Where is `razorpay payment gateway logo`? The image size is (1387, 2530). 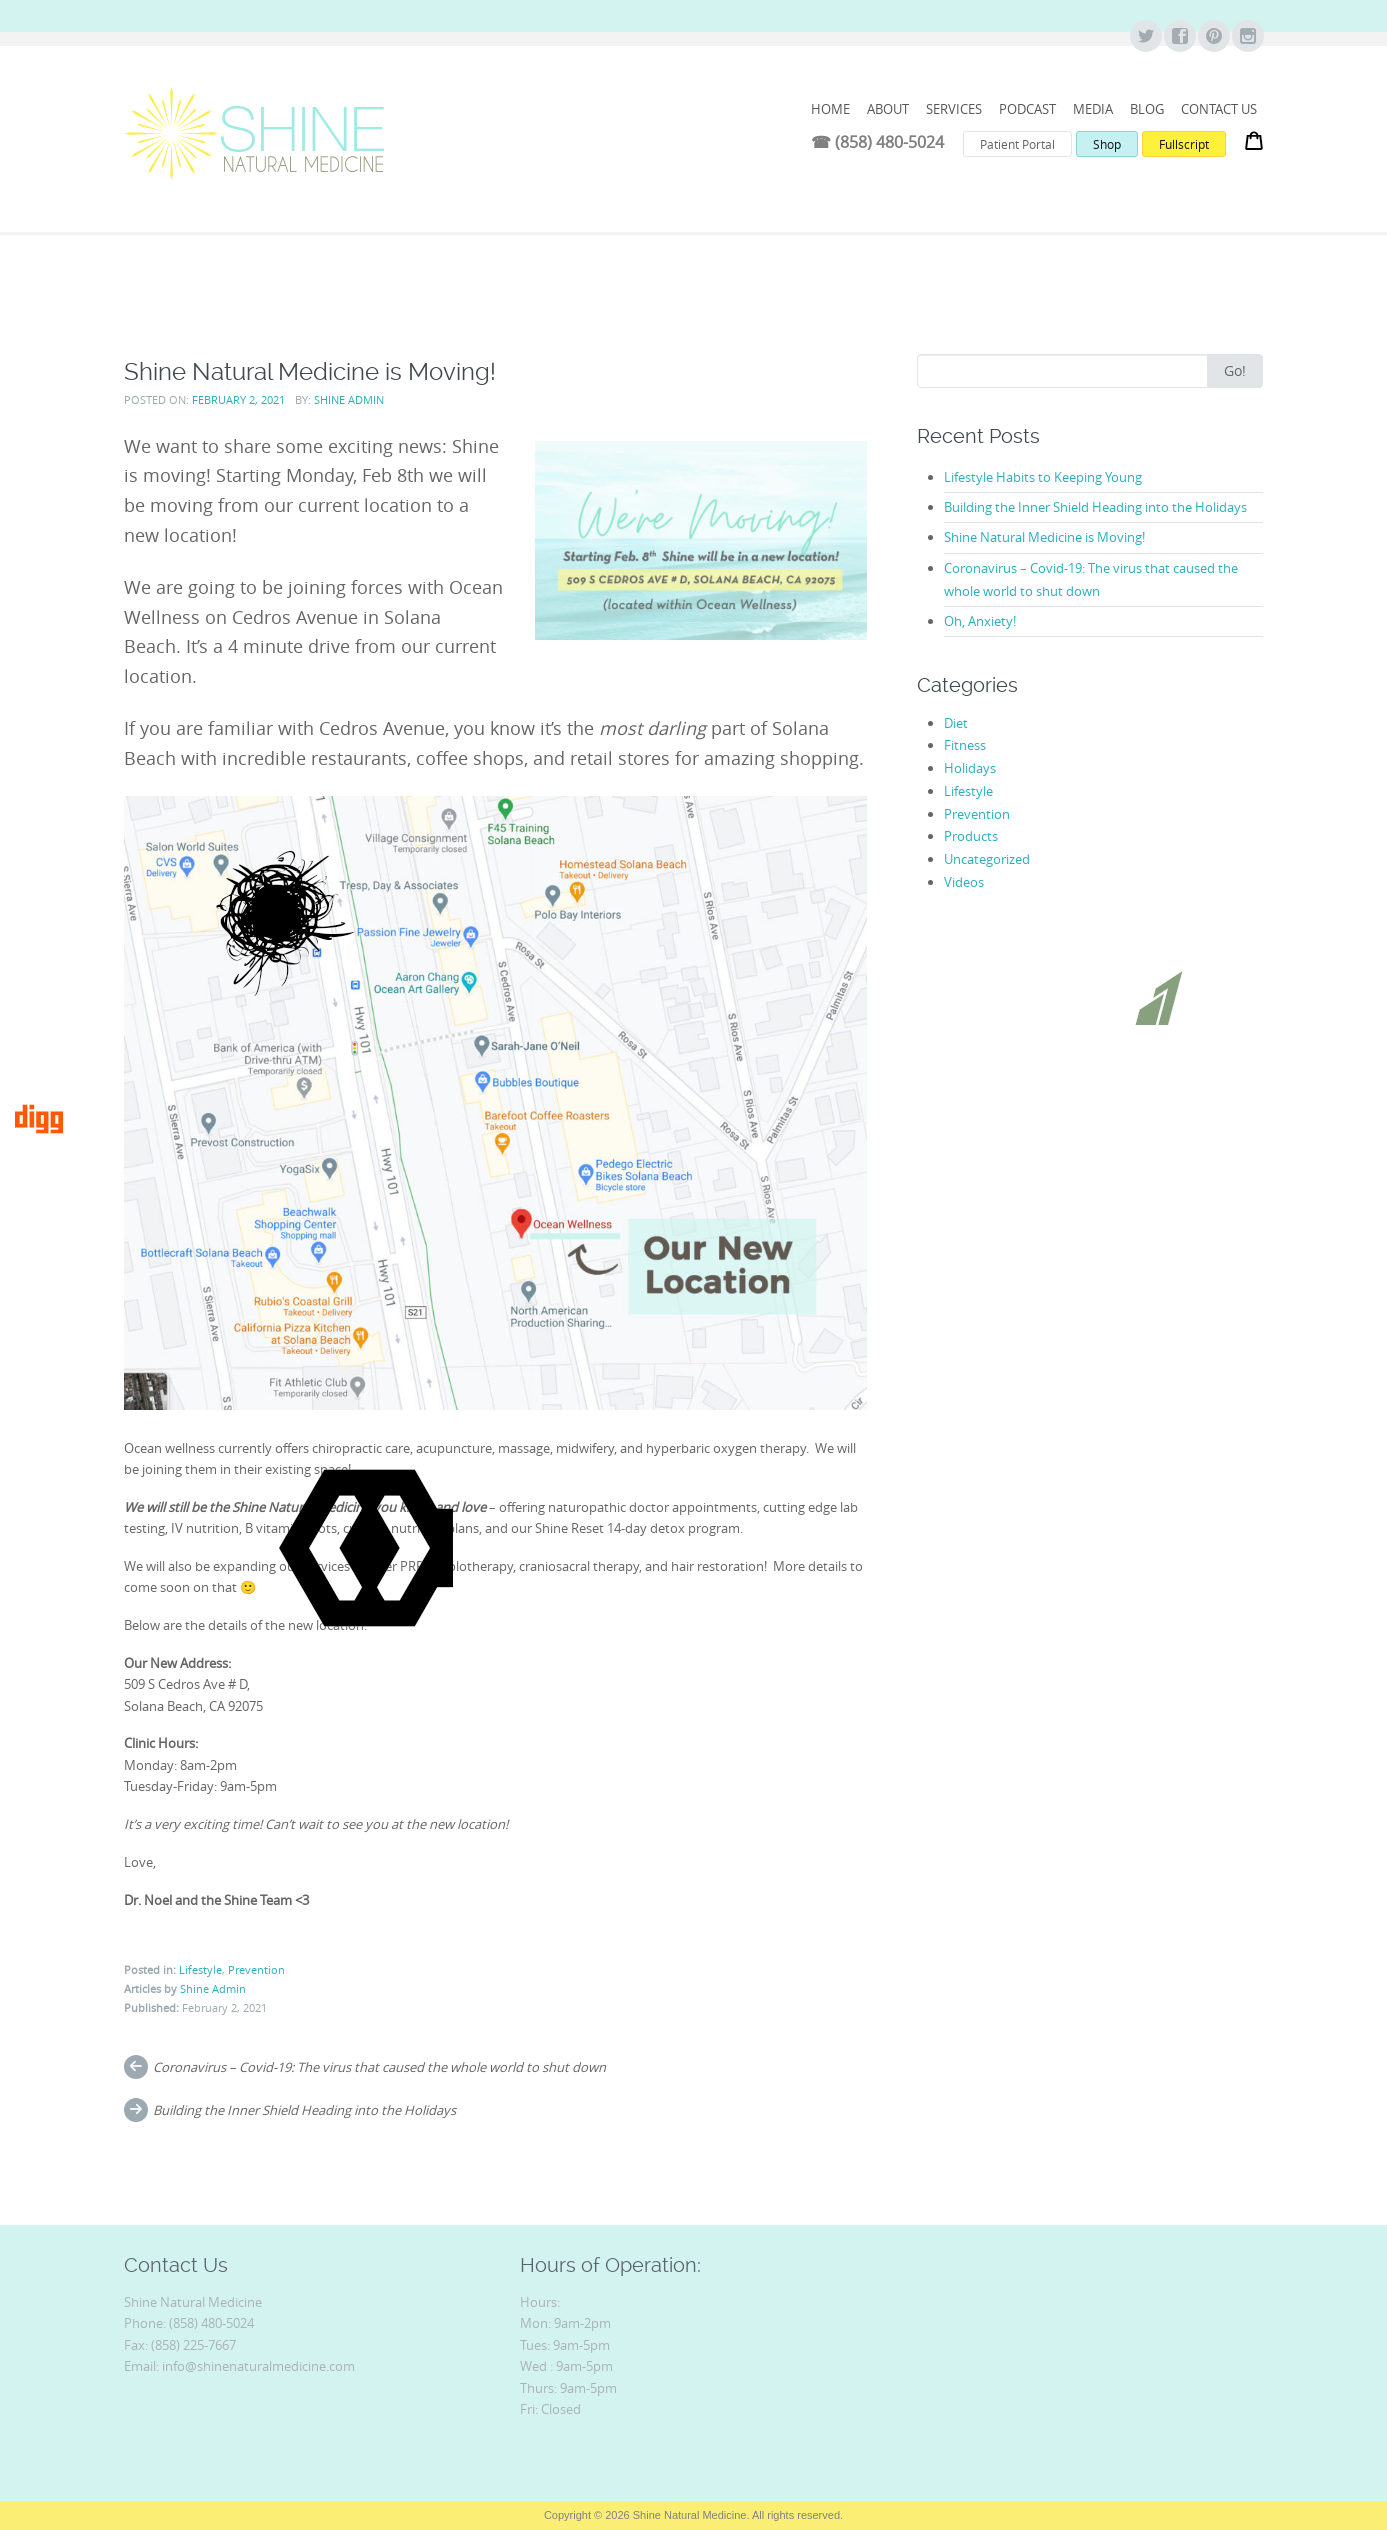
razorpay payment gateway logo is located at coordinates (1159, 998).